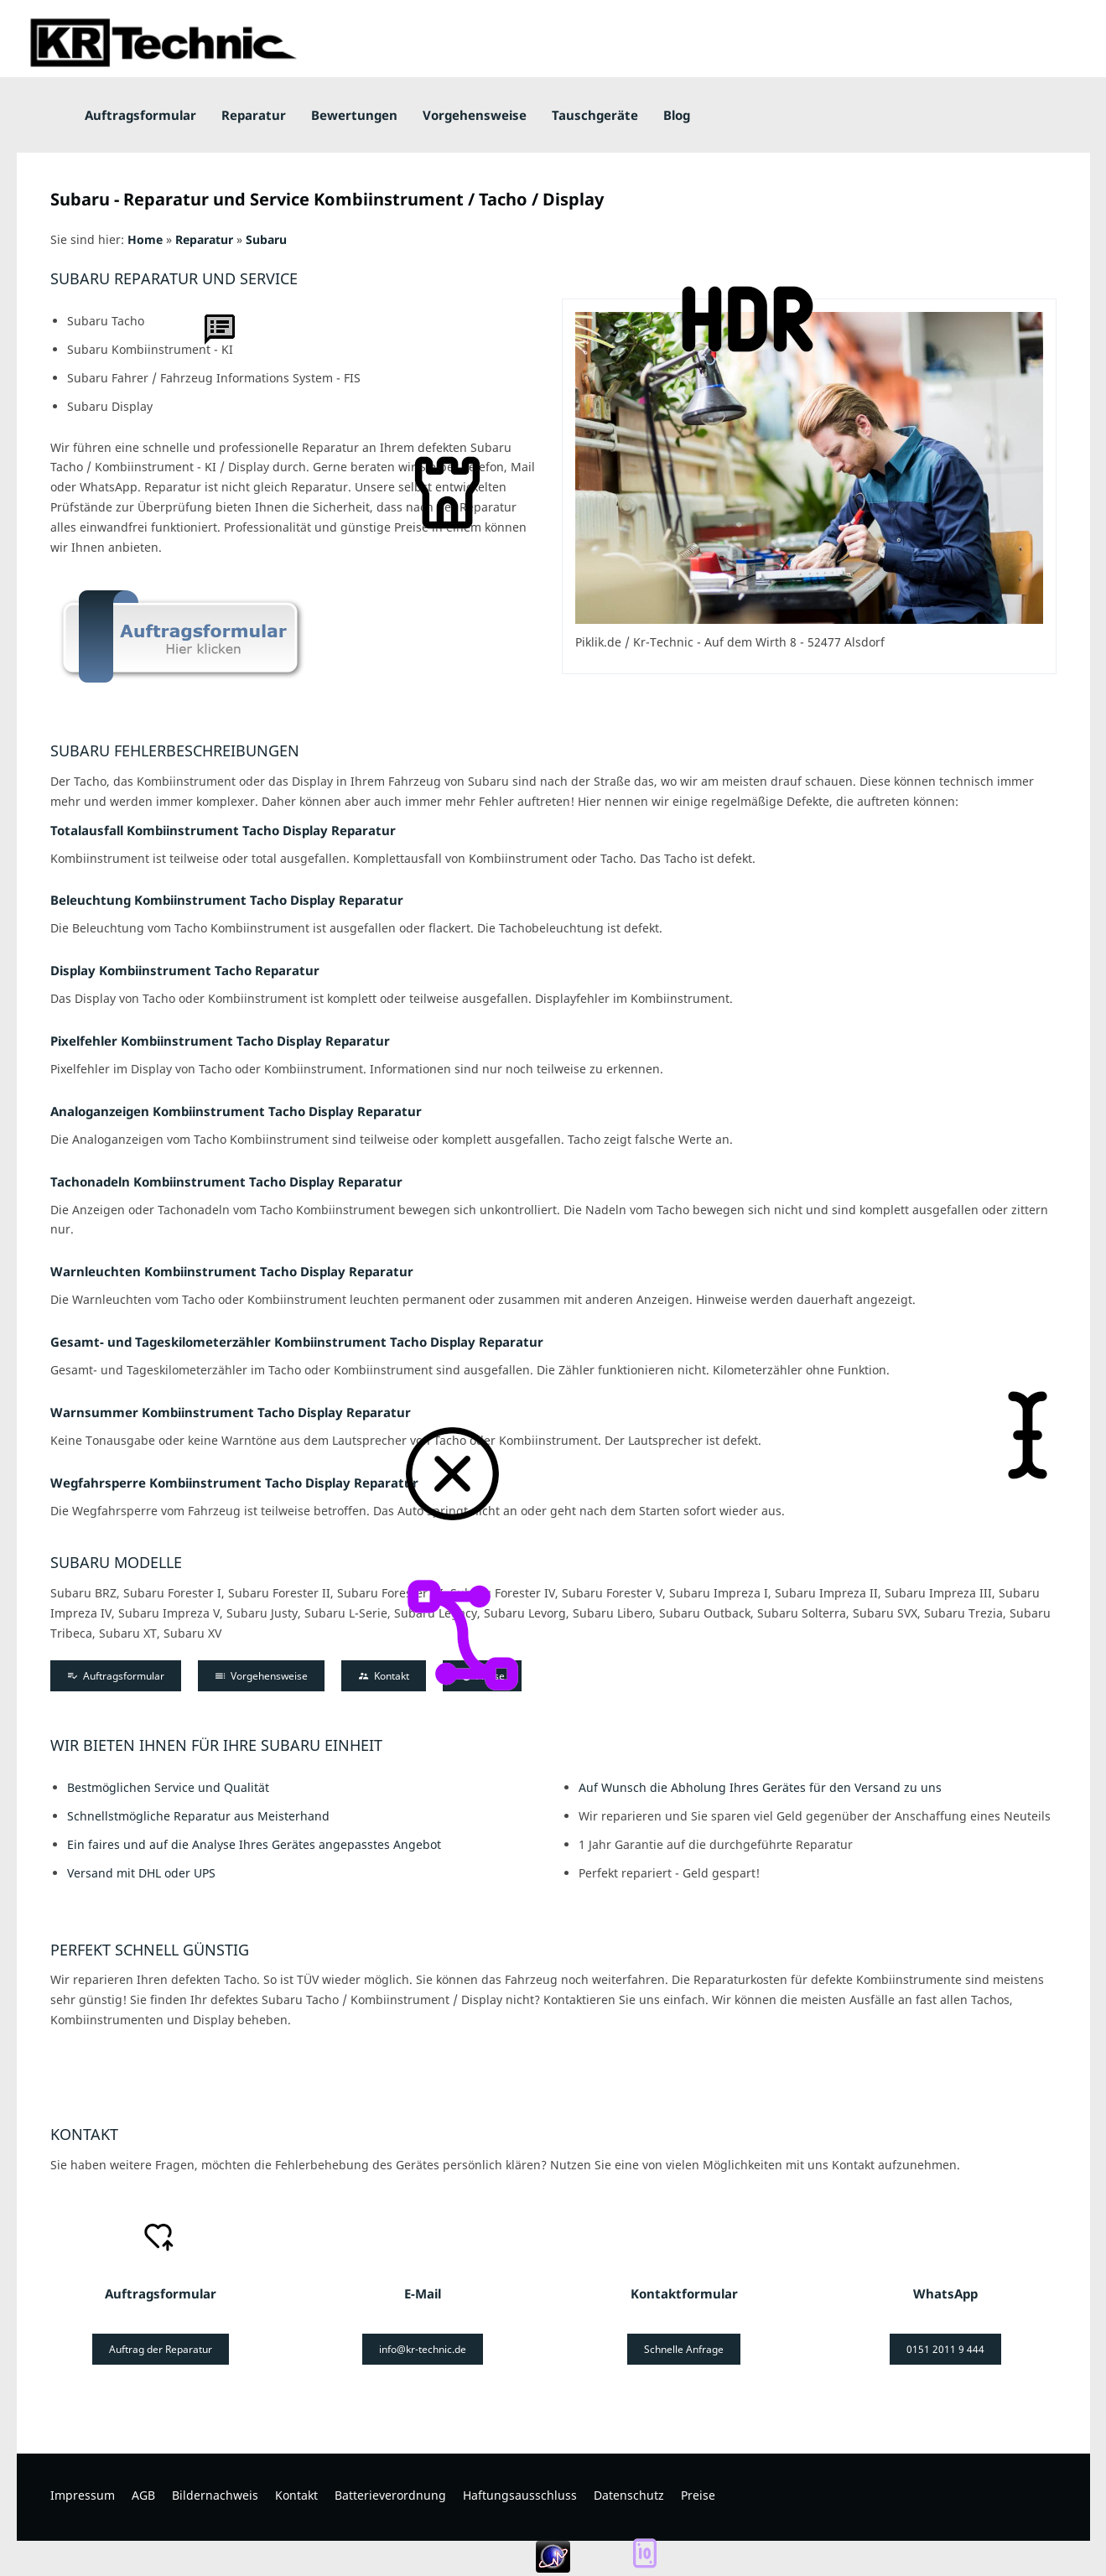 The height and width of the screenshot is (2576, 1106). What do you see at coordinates (1027, 1435) in the screenshot?
I see `text input field is active` at bounding box center [1027, 1435].